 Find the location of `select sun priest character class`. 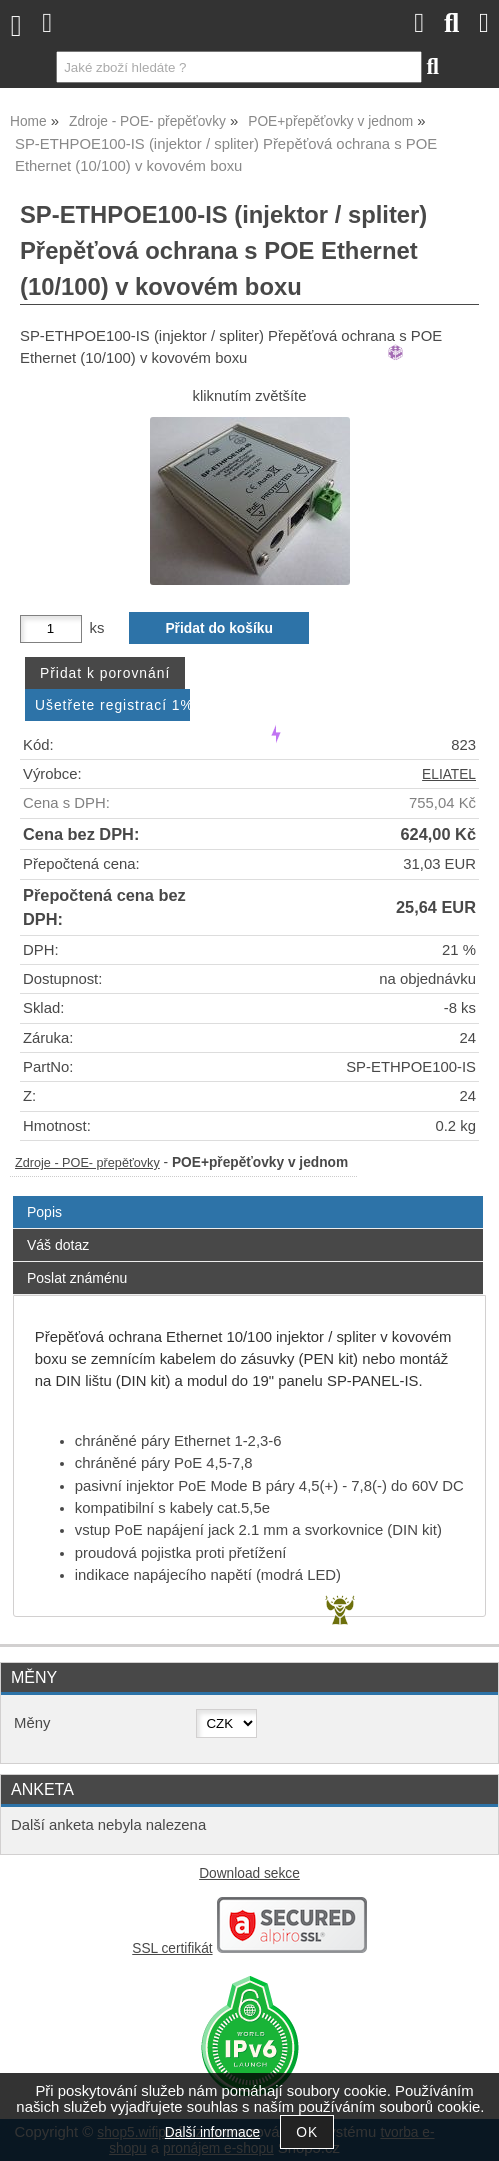

select sun priest character class is located at coordinates (340, 1610).